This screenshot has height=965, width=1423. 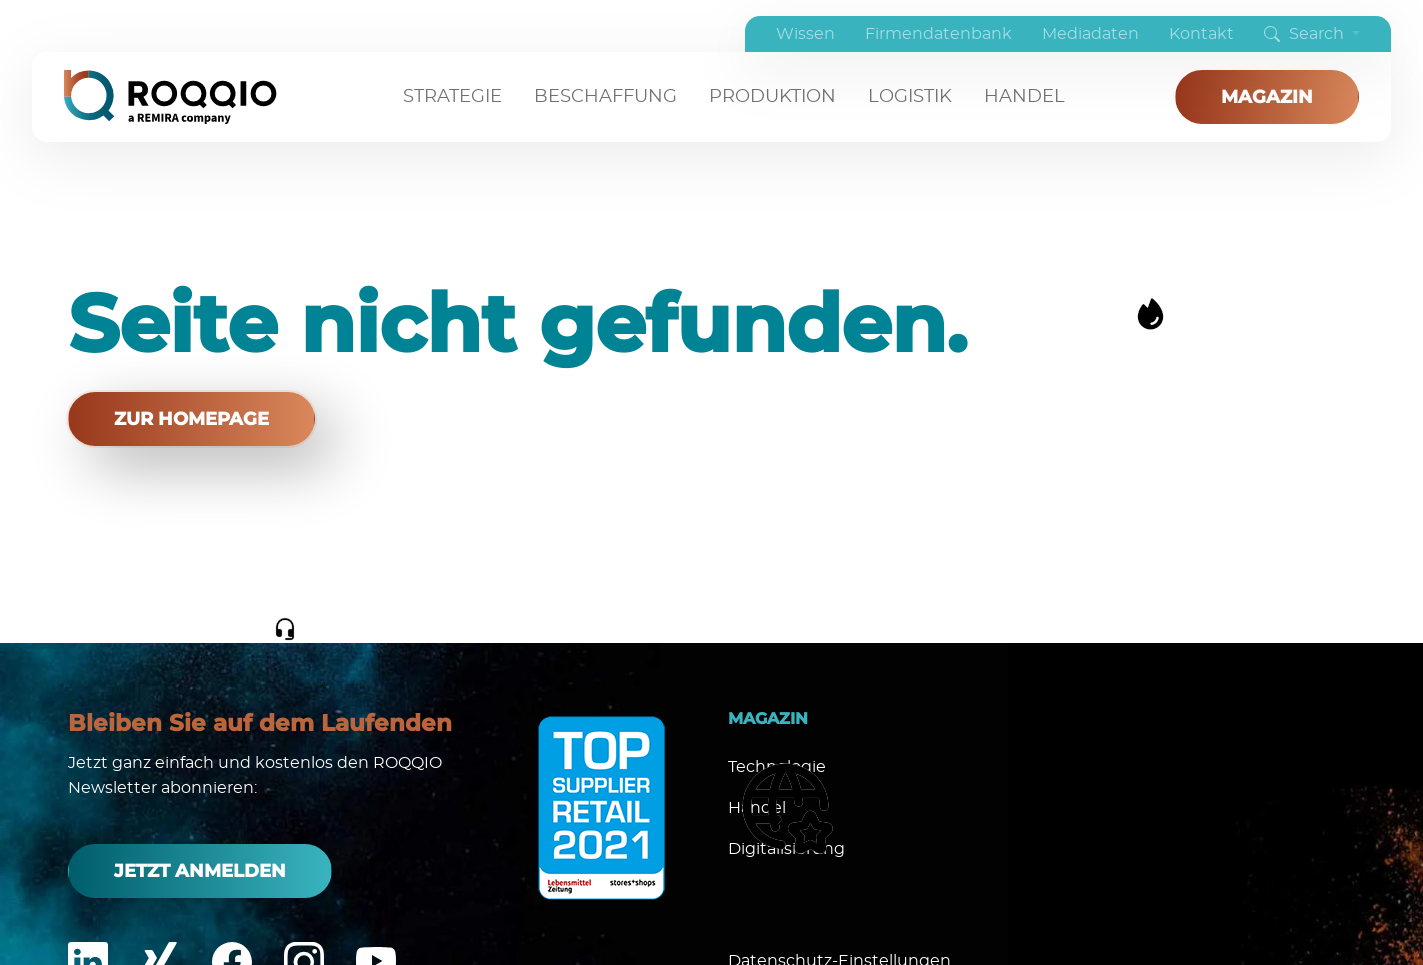 I want to click on indicates trending or popular content, so click(x=1150, y=314).